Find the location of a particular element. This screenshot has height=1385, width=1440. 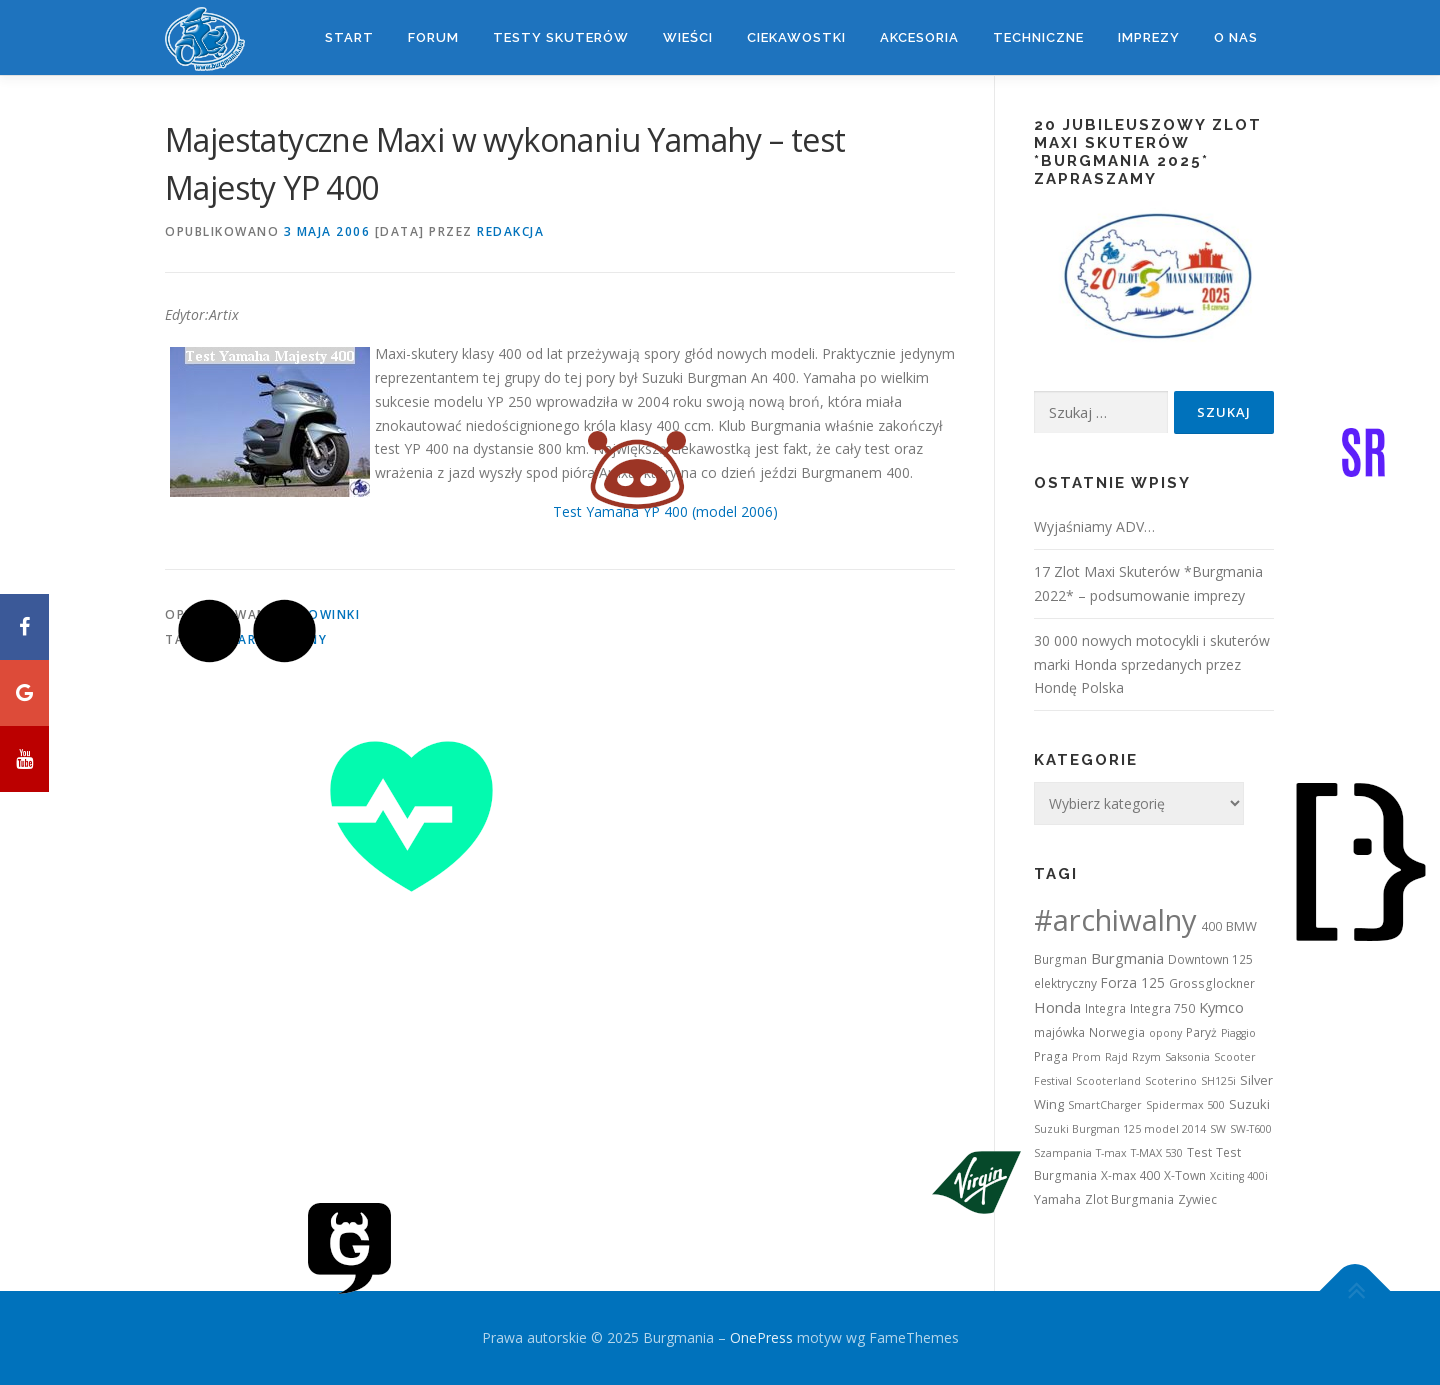

visit the Standard Resume website is located at coordinates (1363, 452).